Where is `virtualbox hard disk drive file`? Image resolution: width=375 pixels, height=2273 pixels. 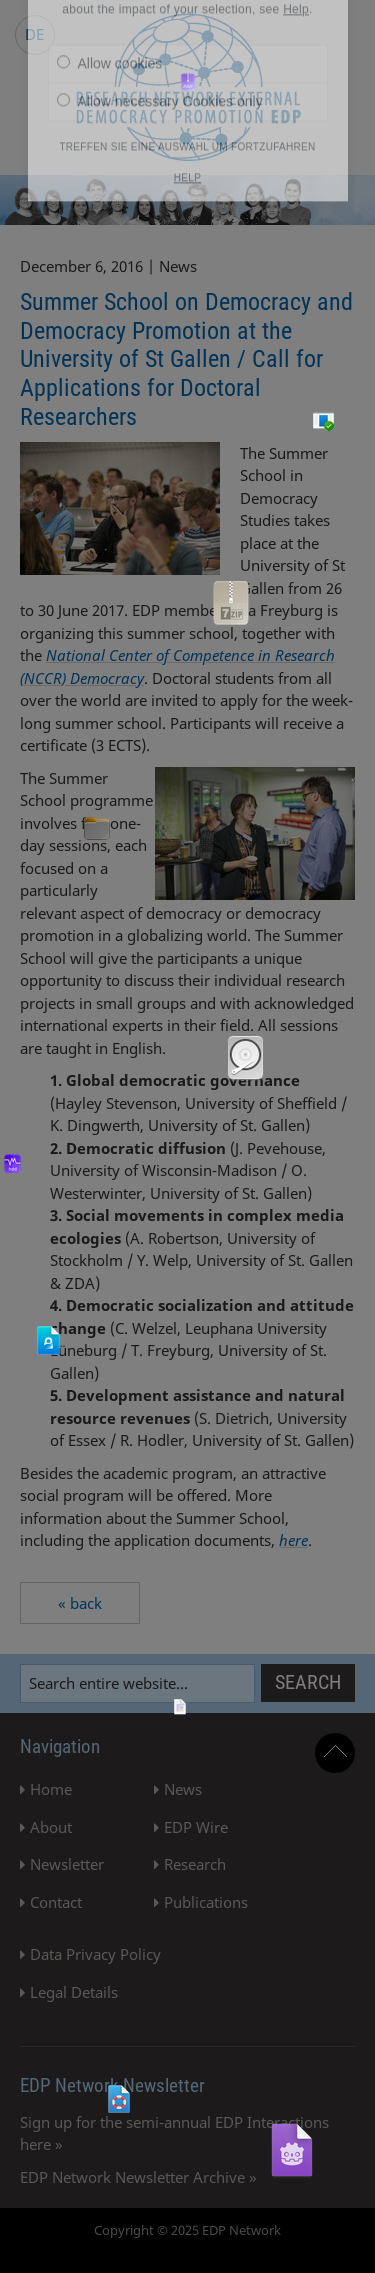
virtualbox hard disk drive file is located at coordinates (12, 1163).